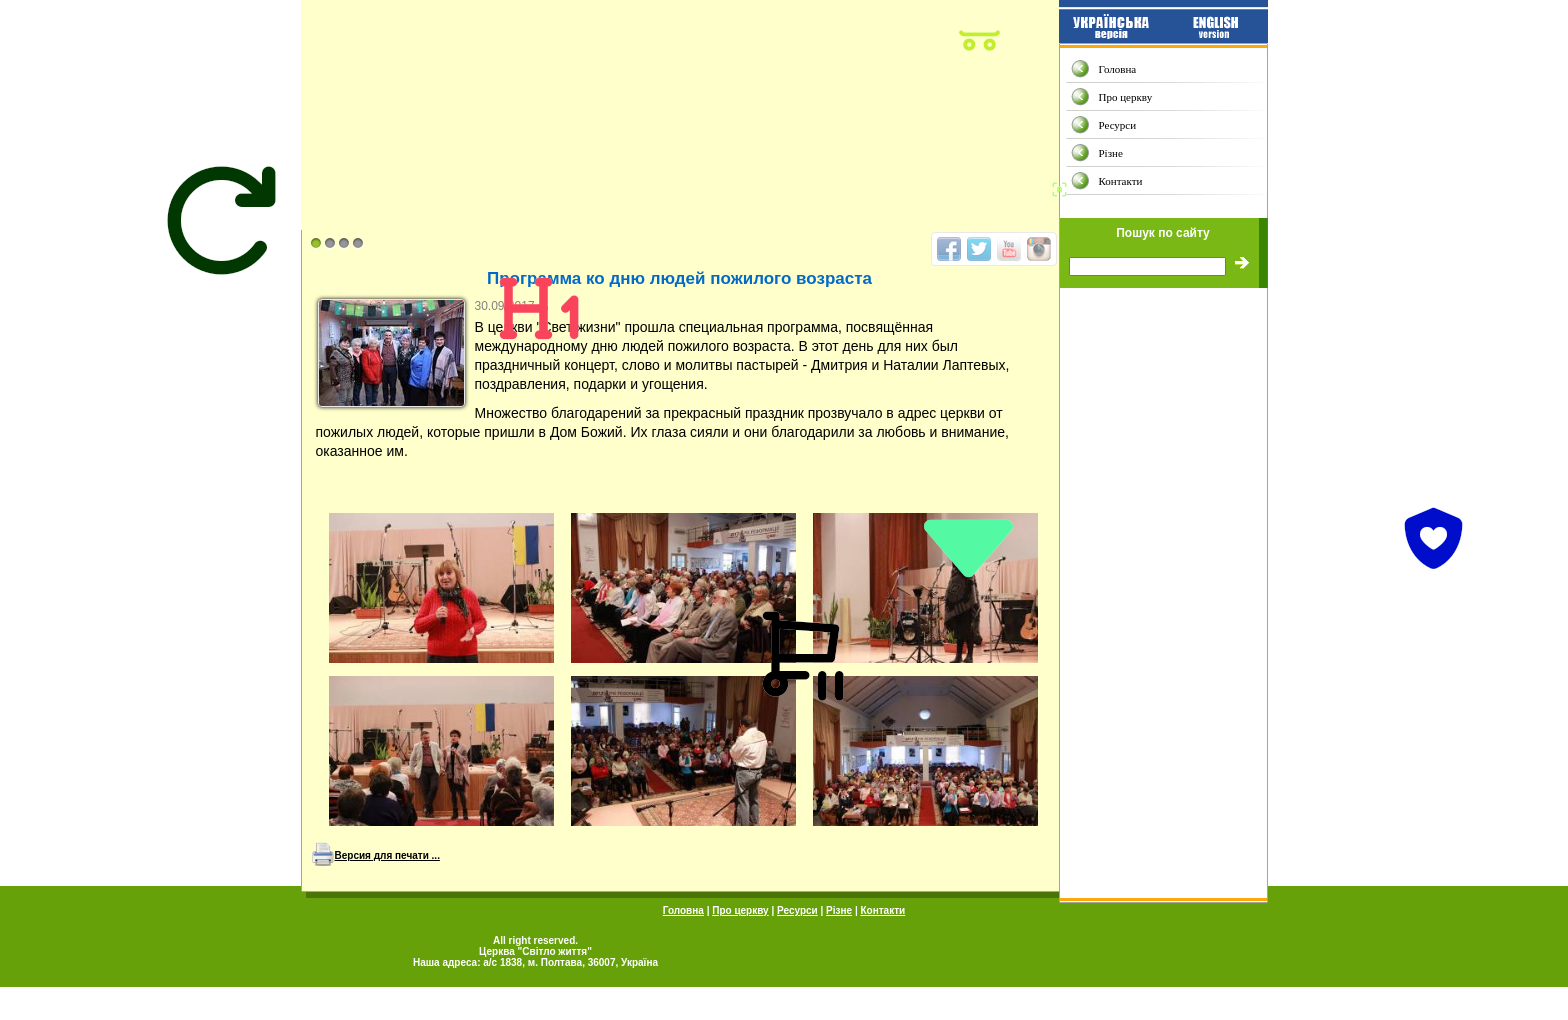 The height and width of the screenshot is (1020, 1568). I want to click on browse skateboarding gear or products, so click(979, 38).